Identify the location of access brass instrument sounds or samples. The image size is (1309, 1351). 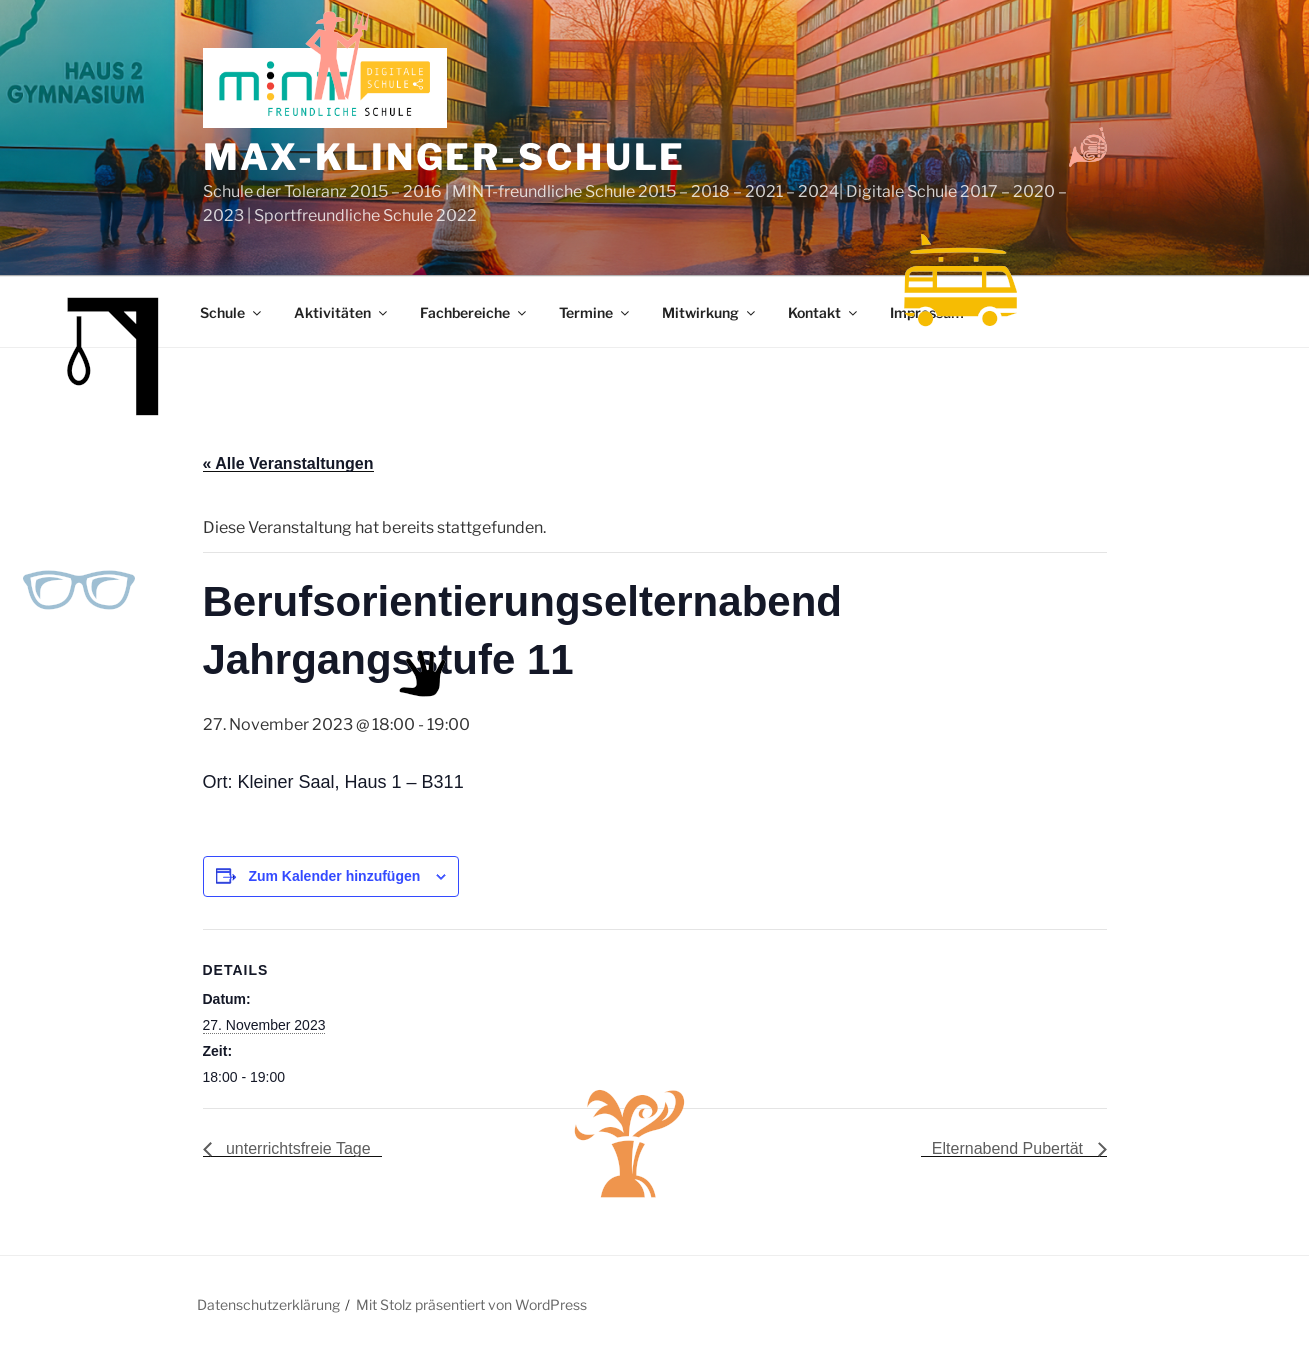
(1088, 147).